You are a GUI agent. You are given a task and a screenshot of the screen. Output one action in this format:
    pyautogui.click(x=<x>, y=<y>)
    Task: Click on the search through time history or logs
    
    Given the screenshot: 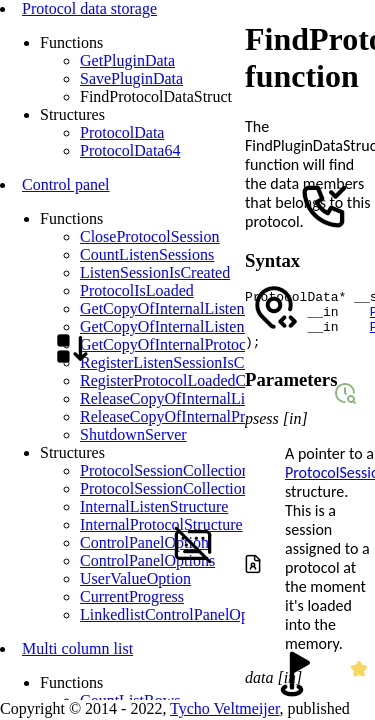 What is the action you would take?
    pyautogui.click(x=345, y=393)
    